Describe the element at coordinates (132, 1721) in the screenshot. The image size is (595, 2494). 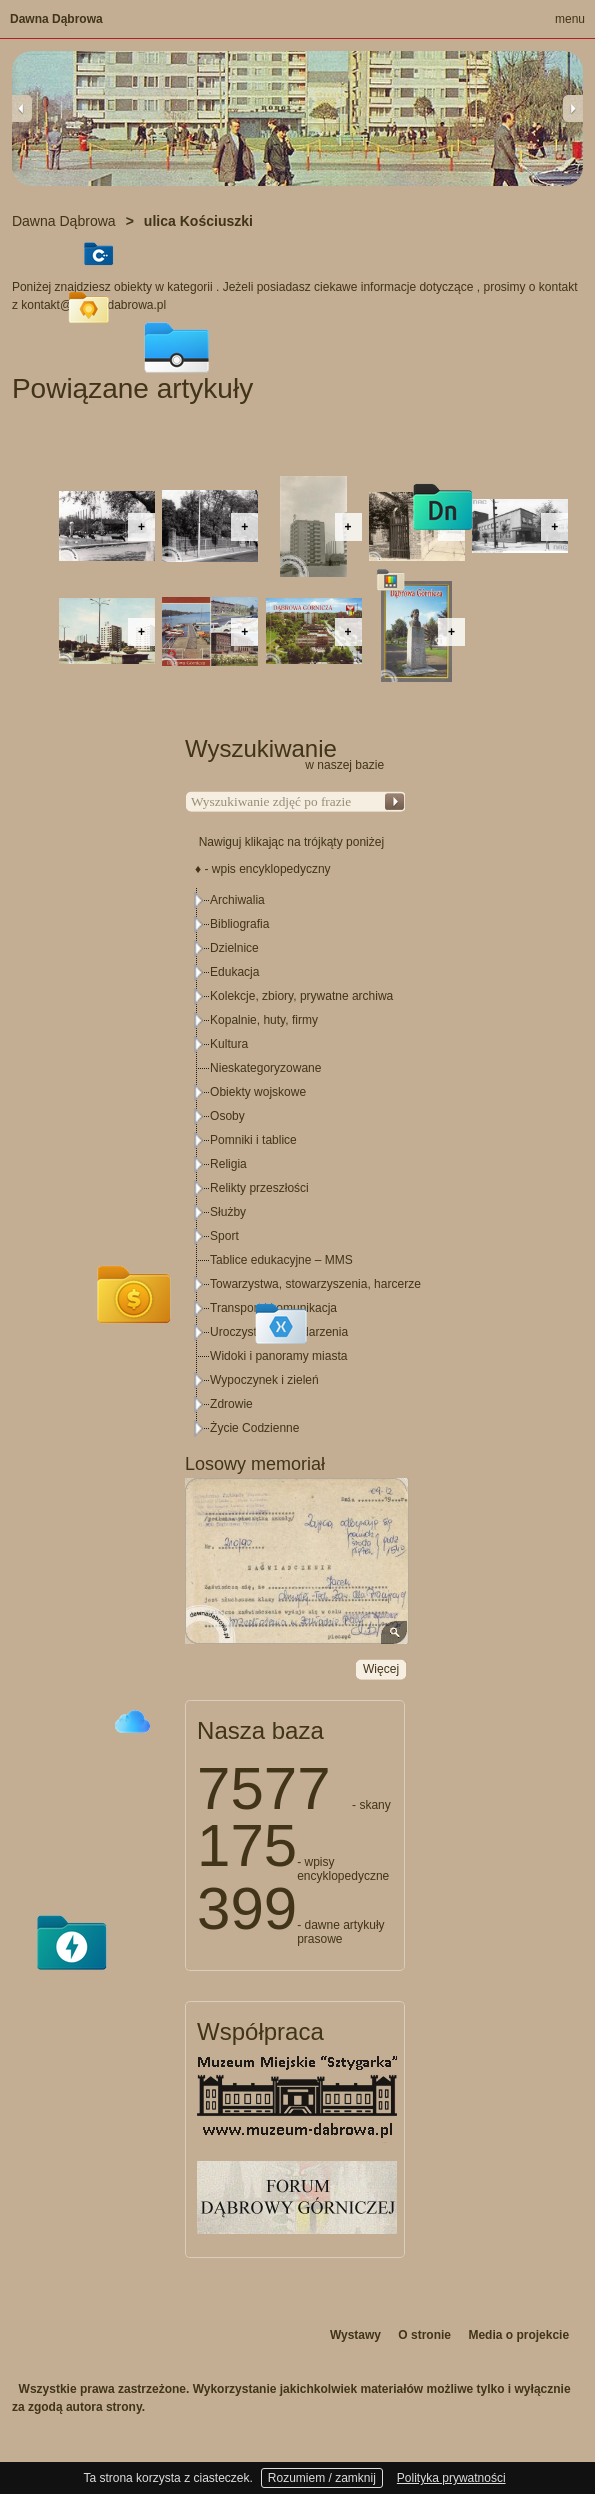
I see `access iCloud Drive cloud storage` at that location.